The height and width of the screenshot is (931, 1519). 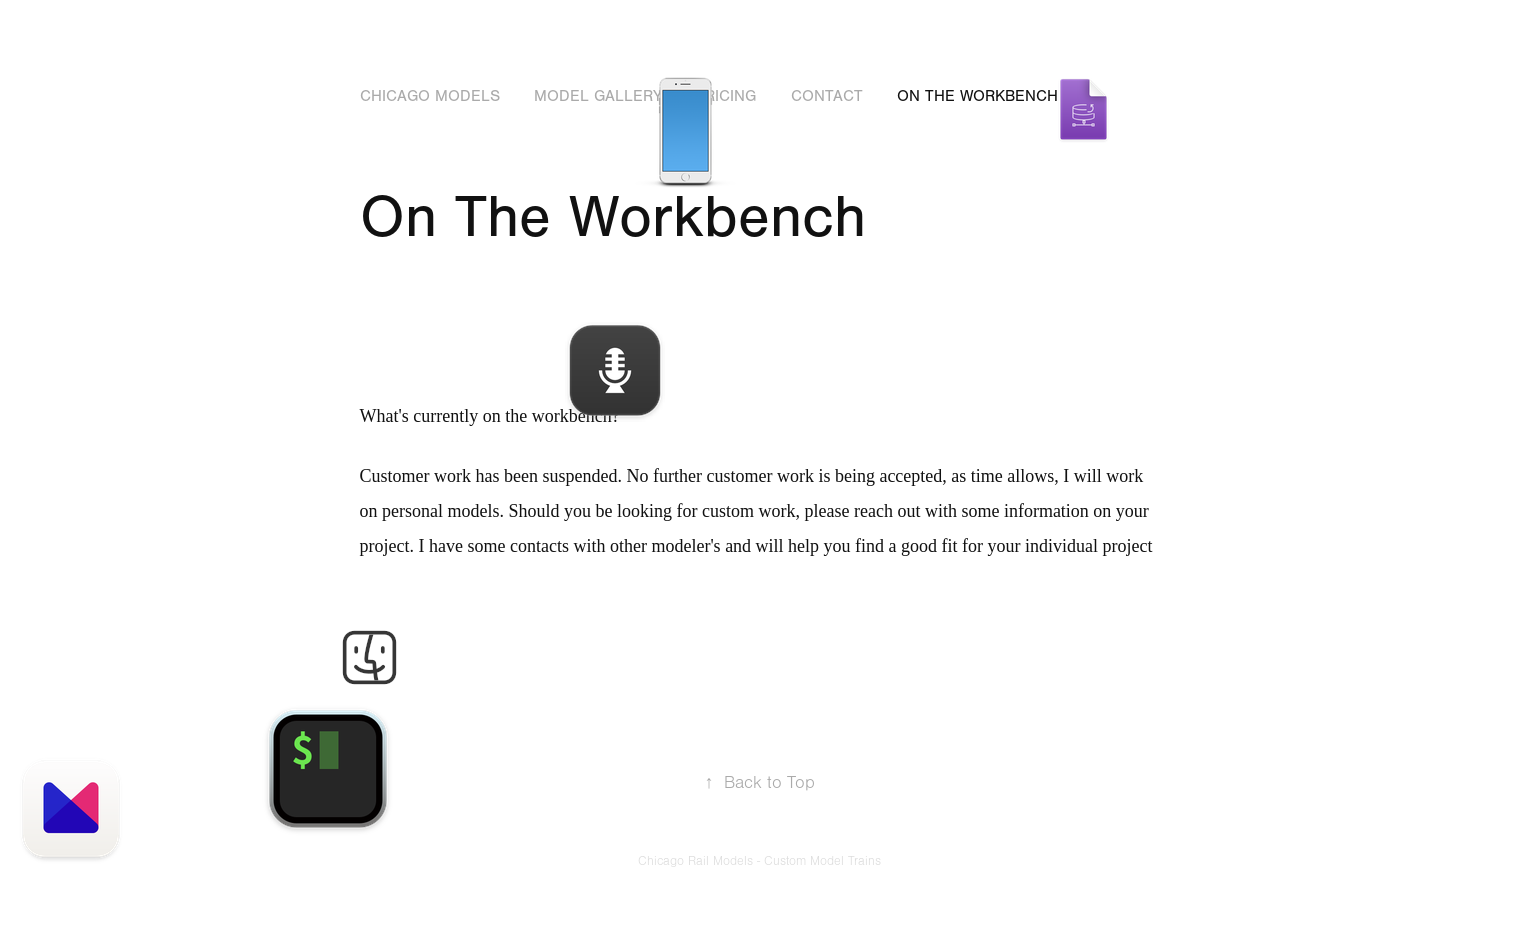 What do you see at coordinates (615, 372) in the screenshot?
I see `open podcast or audio recording app` at bounding box center [615, 372].